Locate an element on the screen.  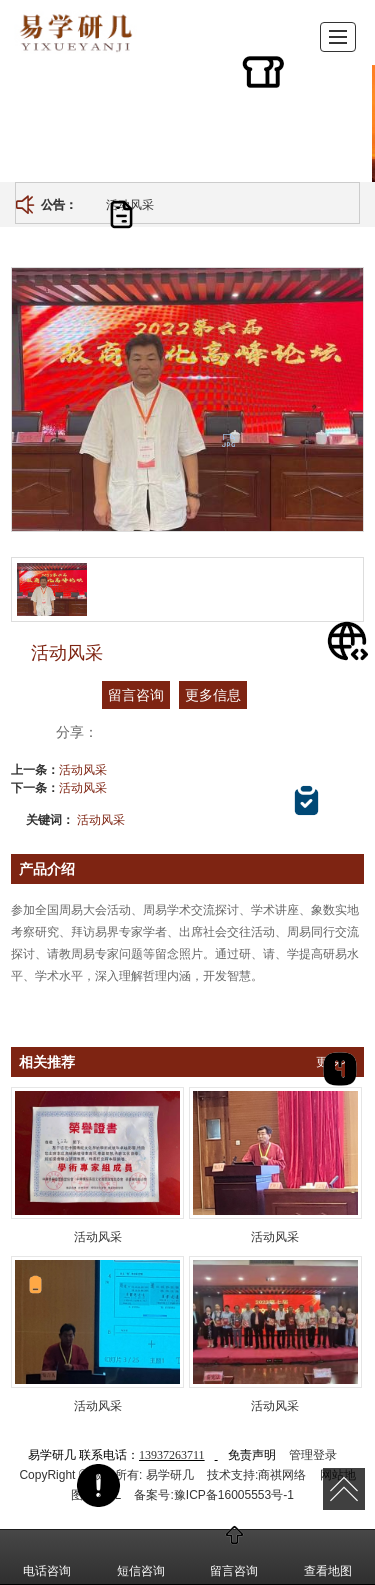
mark task as complete is located at coordinates (306, 800).